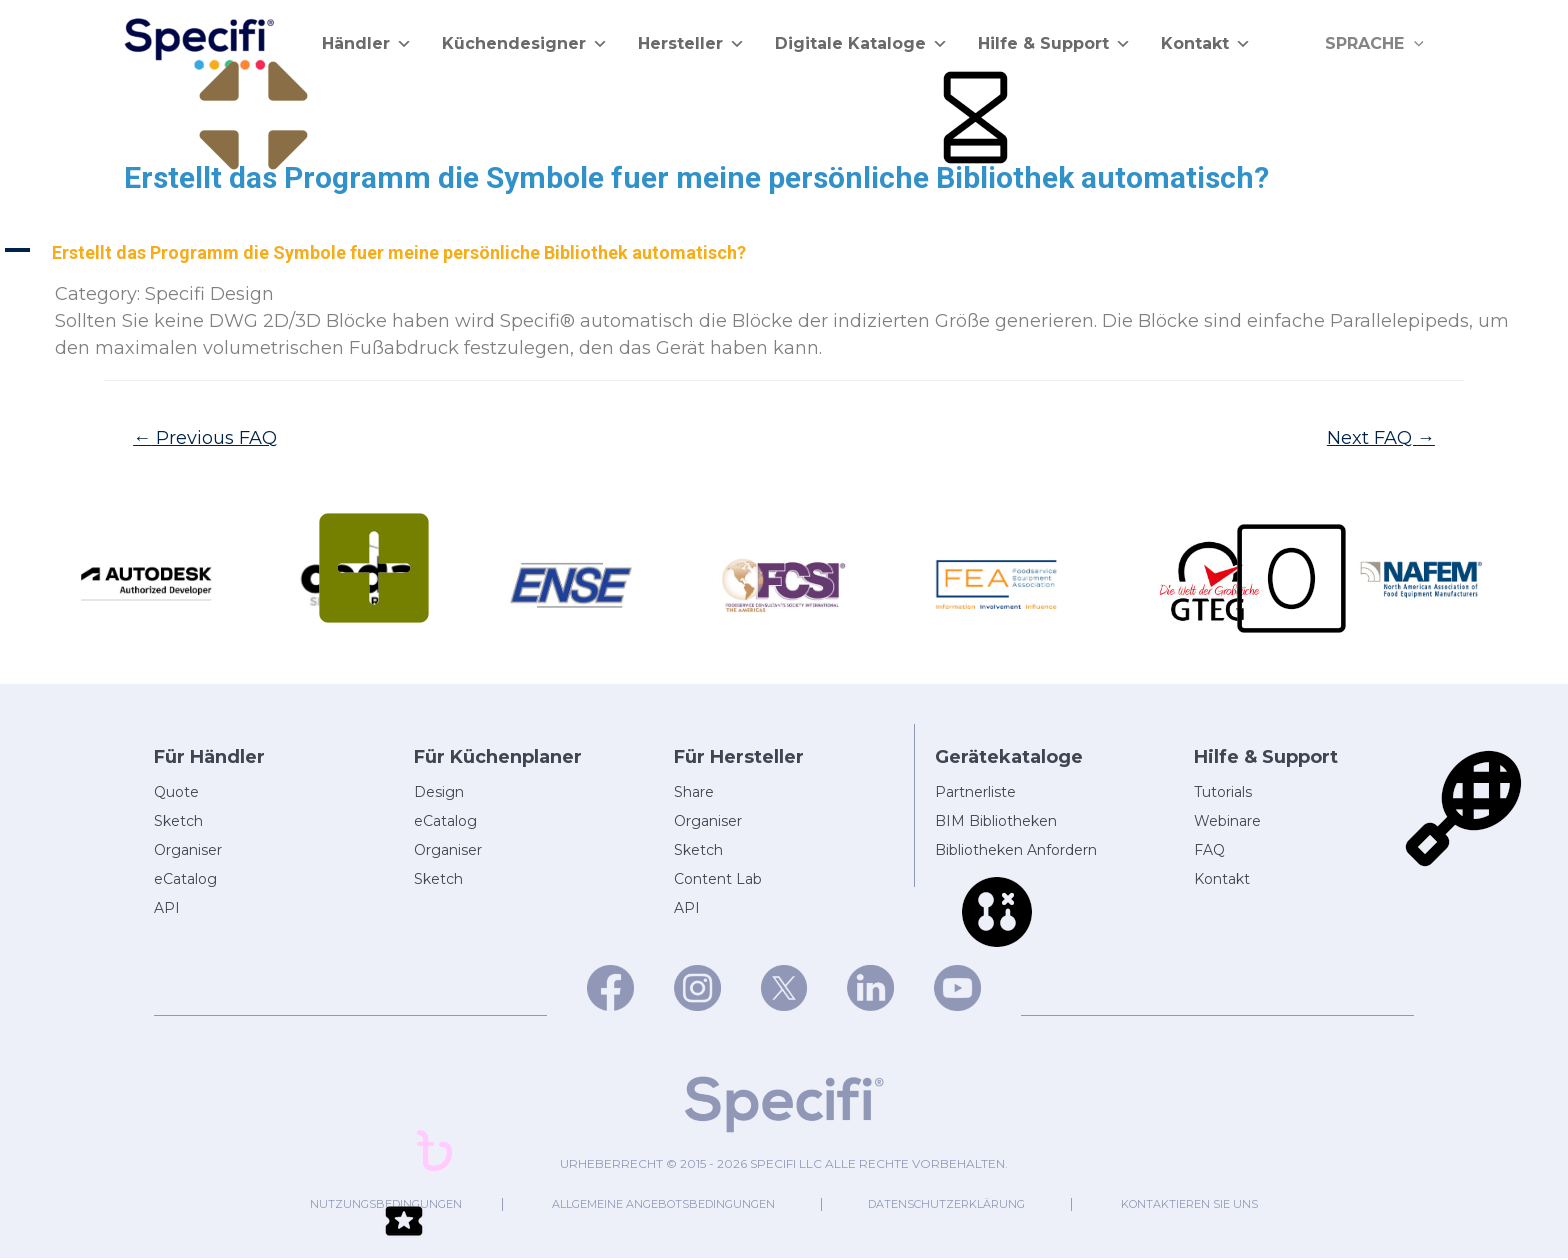 The image size is (1568, 1260). I want to click on indicates price or amount in bangladeshi taka, so click(434, 1150).